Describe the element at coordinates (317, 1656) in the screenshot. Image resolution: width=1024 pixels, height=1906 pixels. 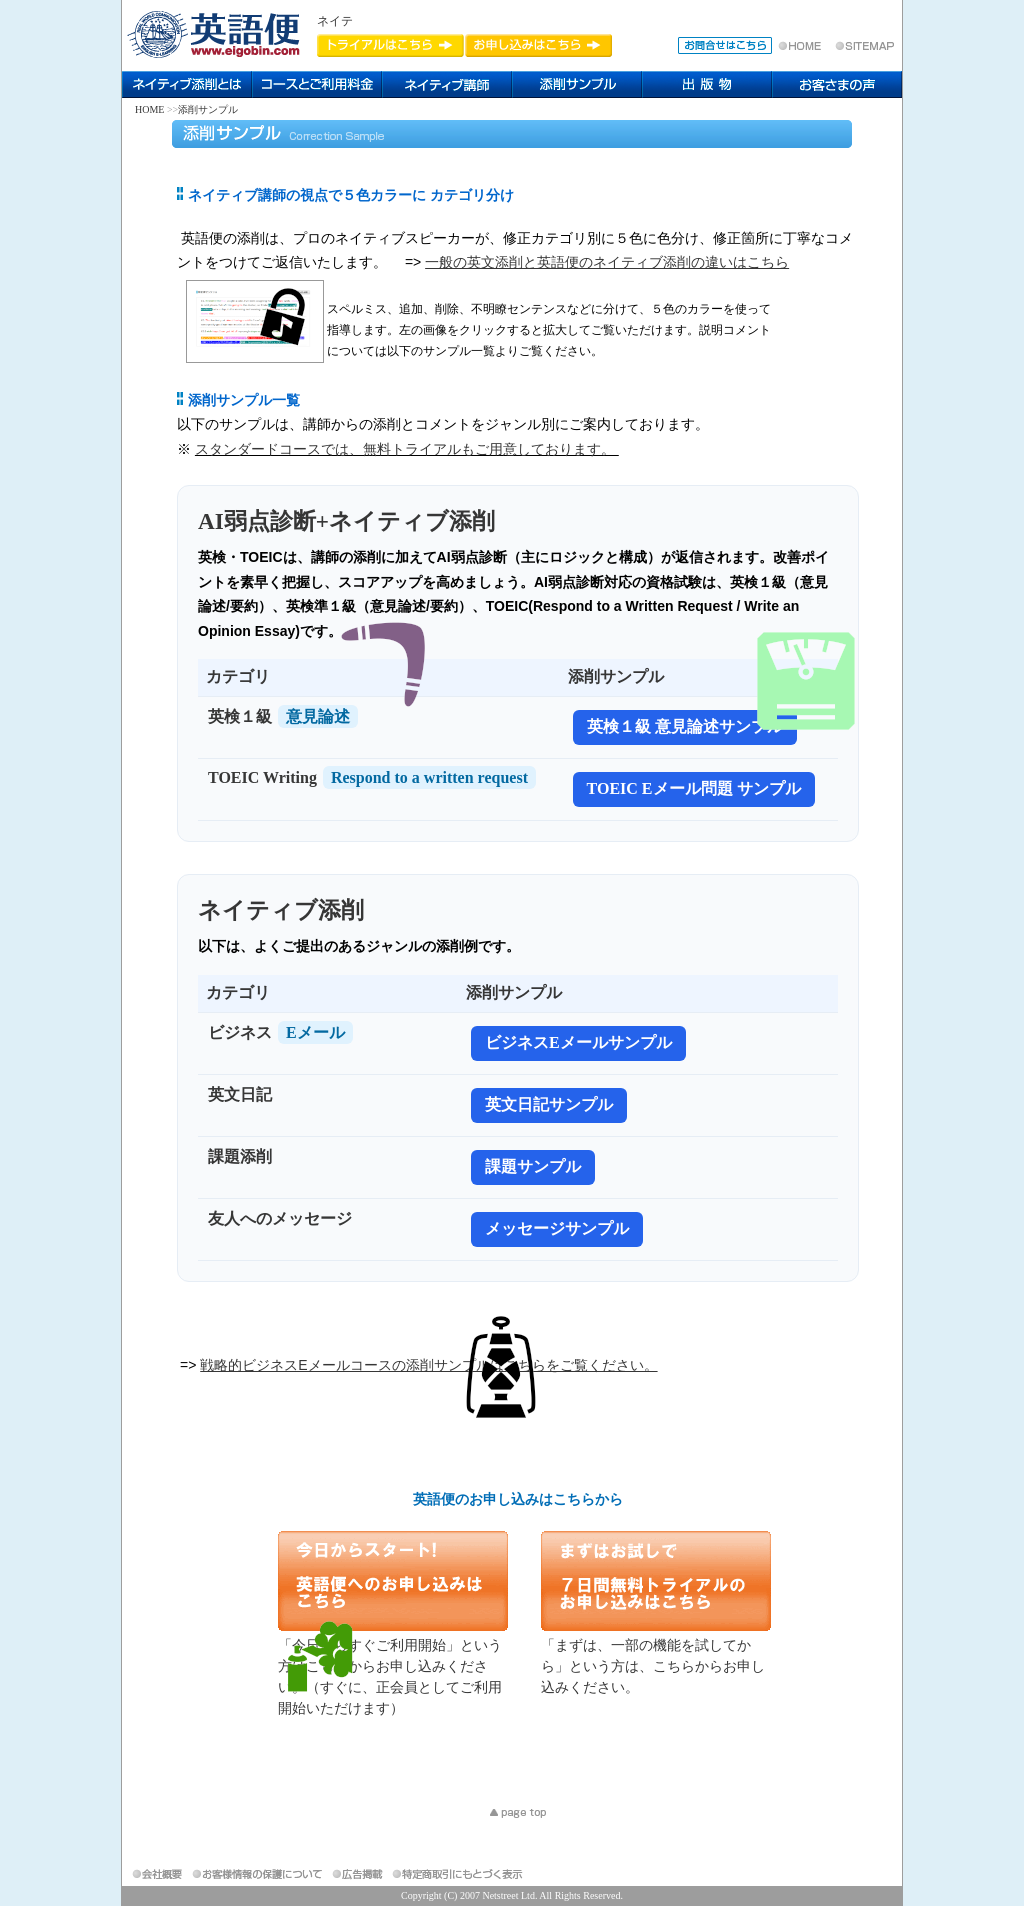
I see `spray paint tool or graffiti feature` at that location.